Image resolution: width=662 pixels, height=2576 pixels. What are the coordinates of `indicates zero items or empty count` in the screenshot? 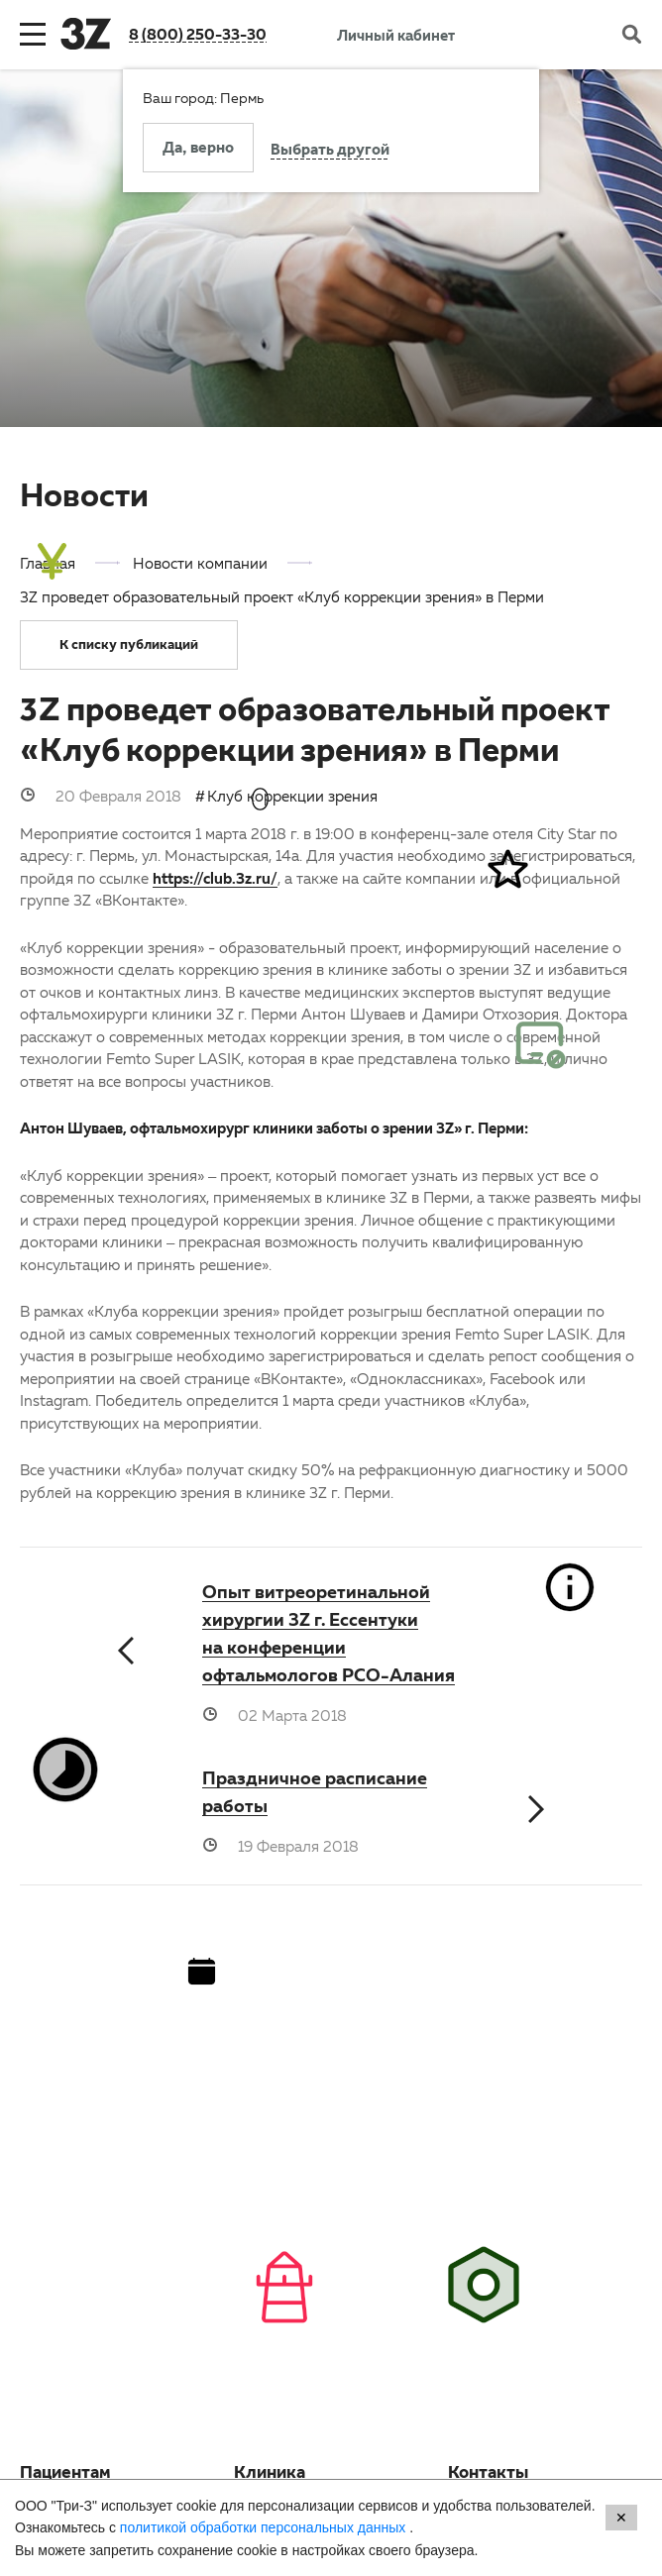 It's located at (260, 799).